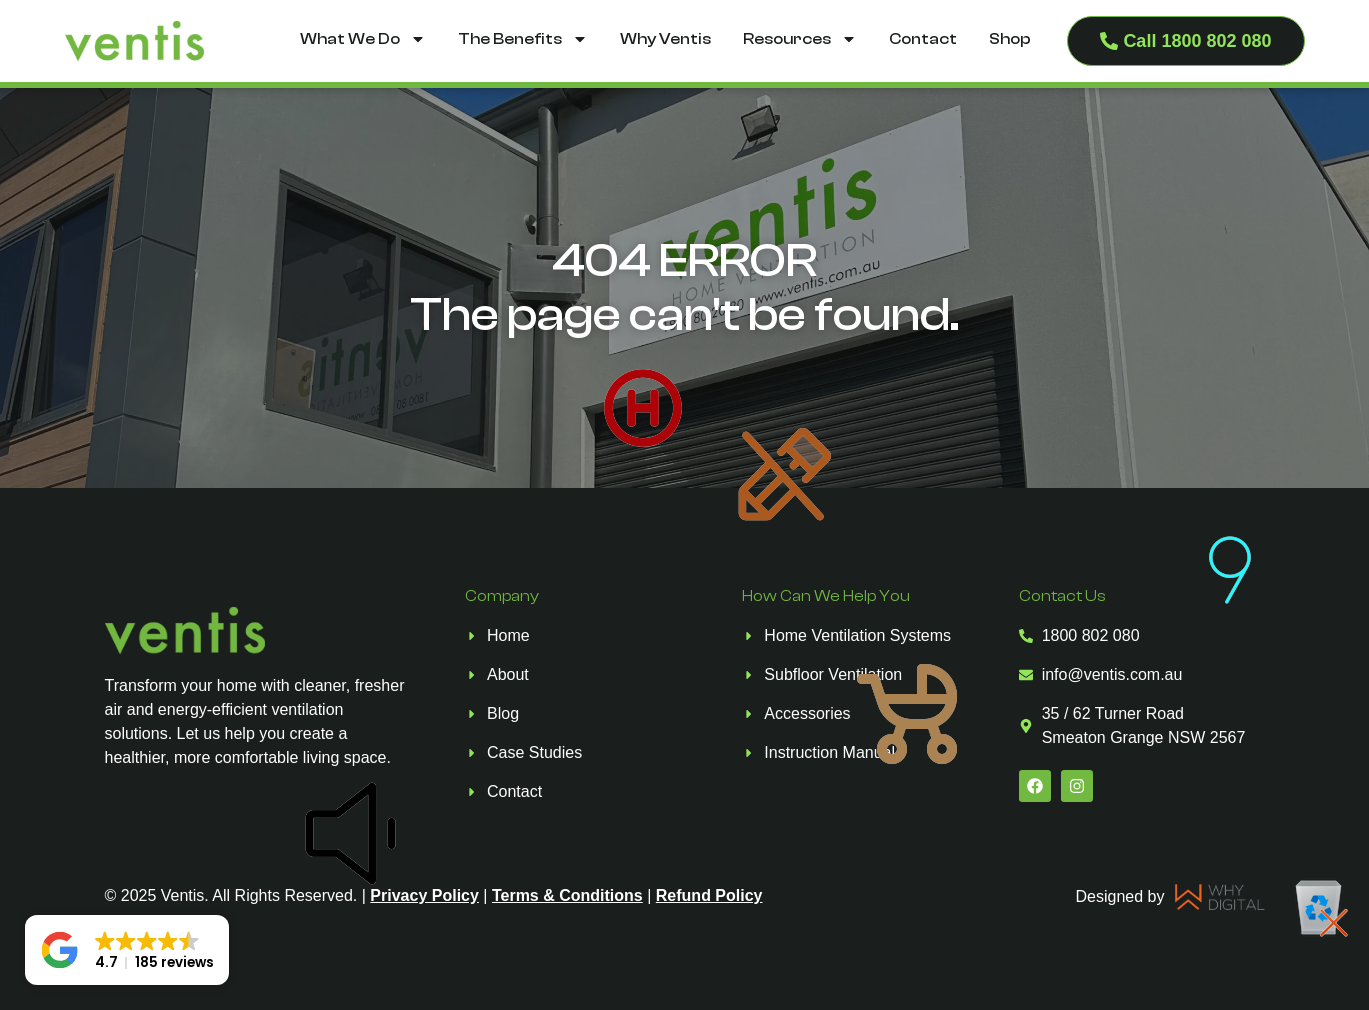 The image size is (1369, 1010). Describe the element at coordinates (783, 476) in the screenshot. I see `editing is disabled or unavailable` at that location.